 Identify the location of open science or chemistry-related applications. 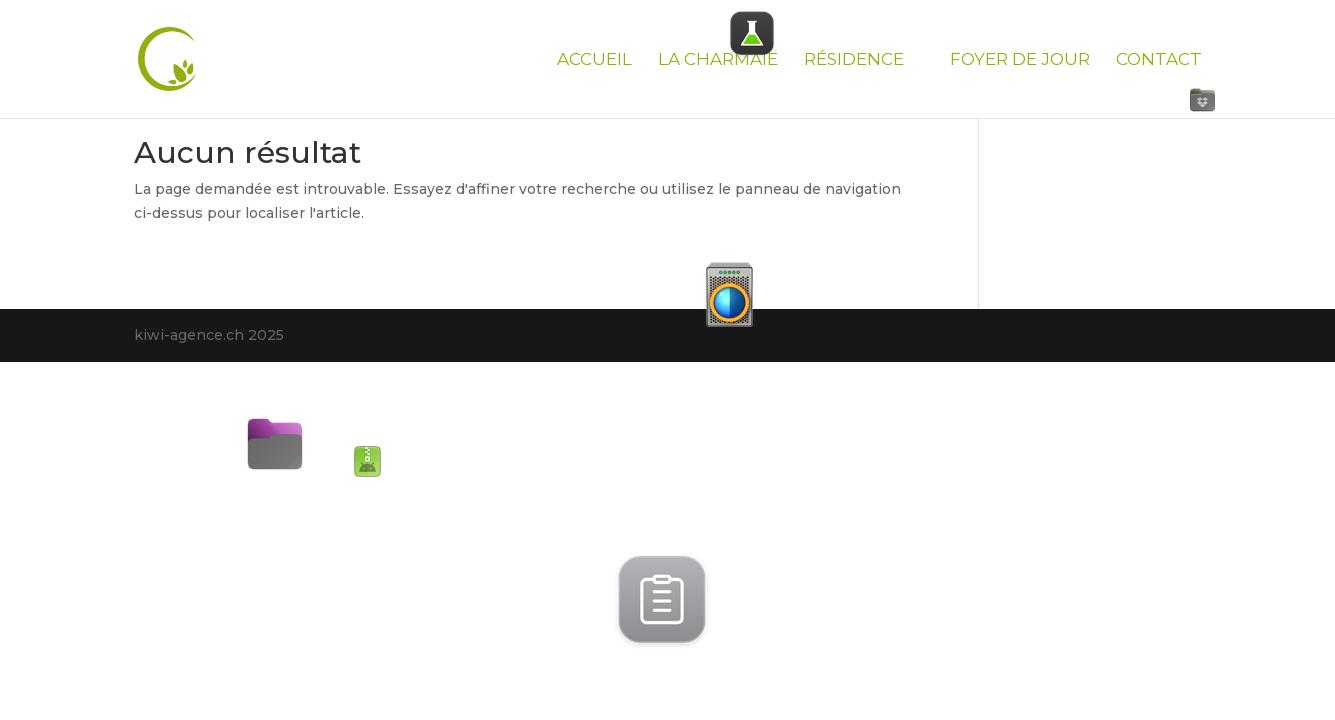
(752, 34).